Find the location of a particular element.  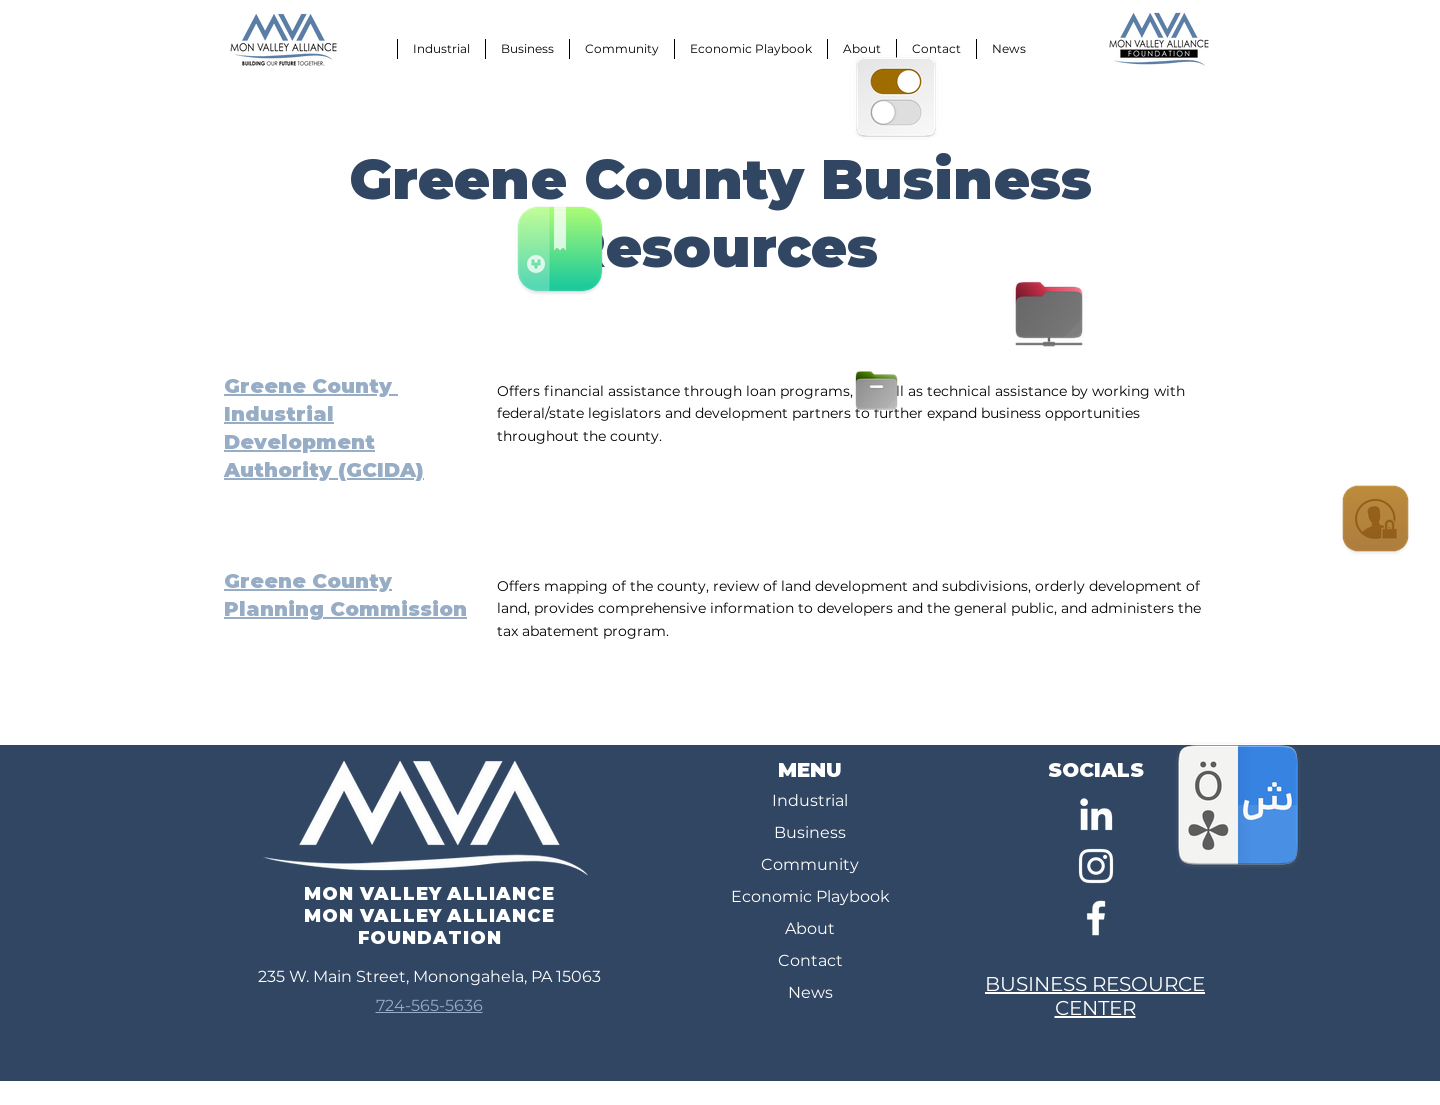

open the file manager application is located at coordinates (876, 390).